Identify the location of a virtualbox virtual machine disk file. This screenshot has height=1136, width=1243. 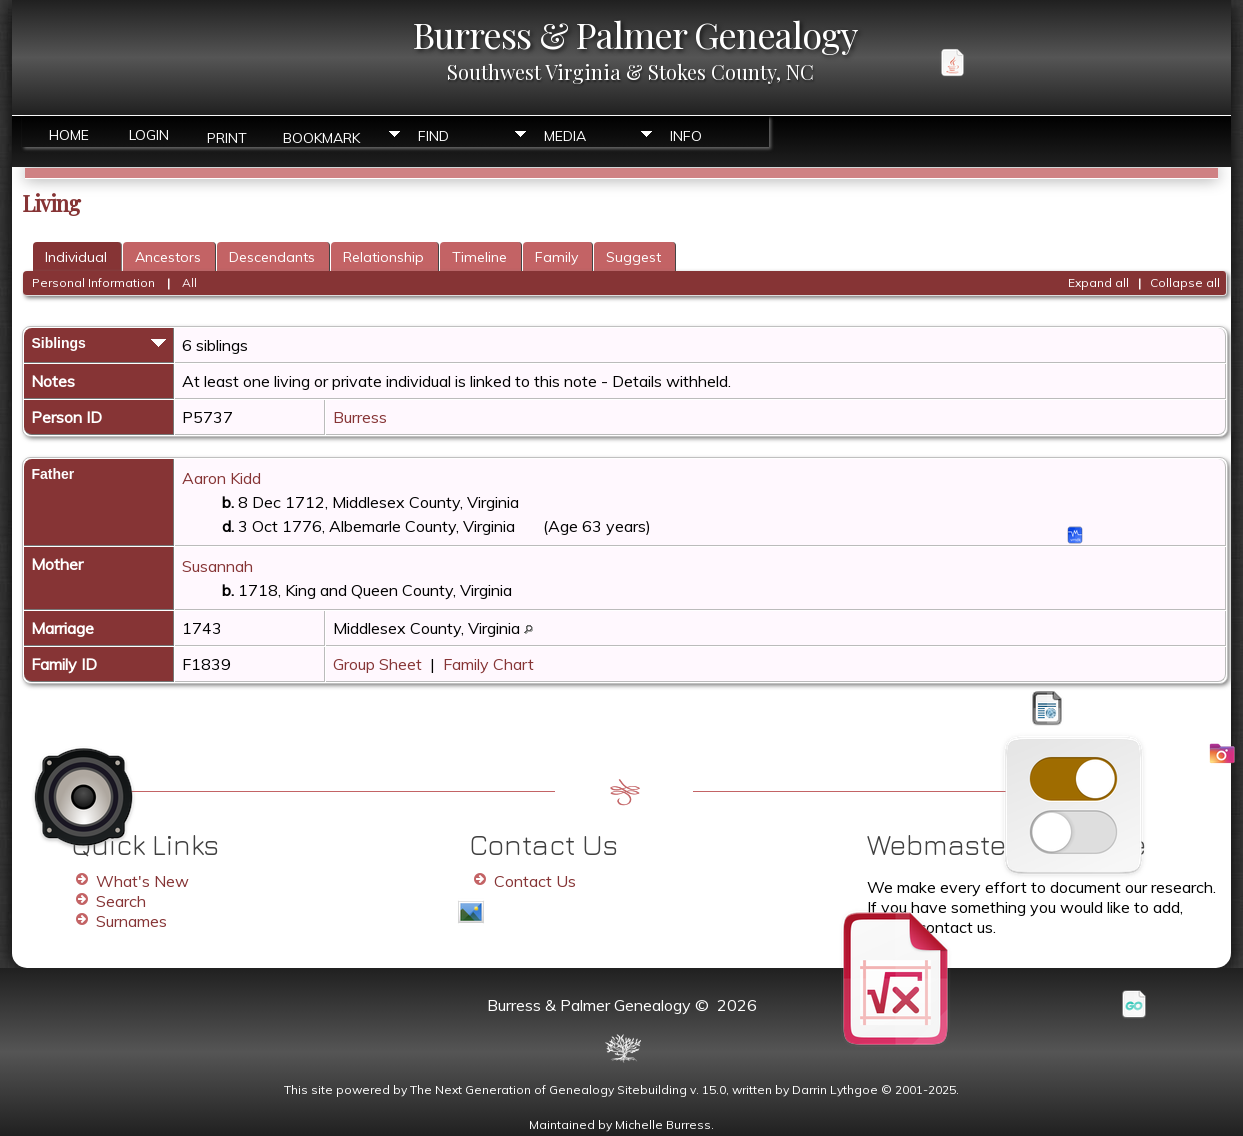
(1075, 535).